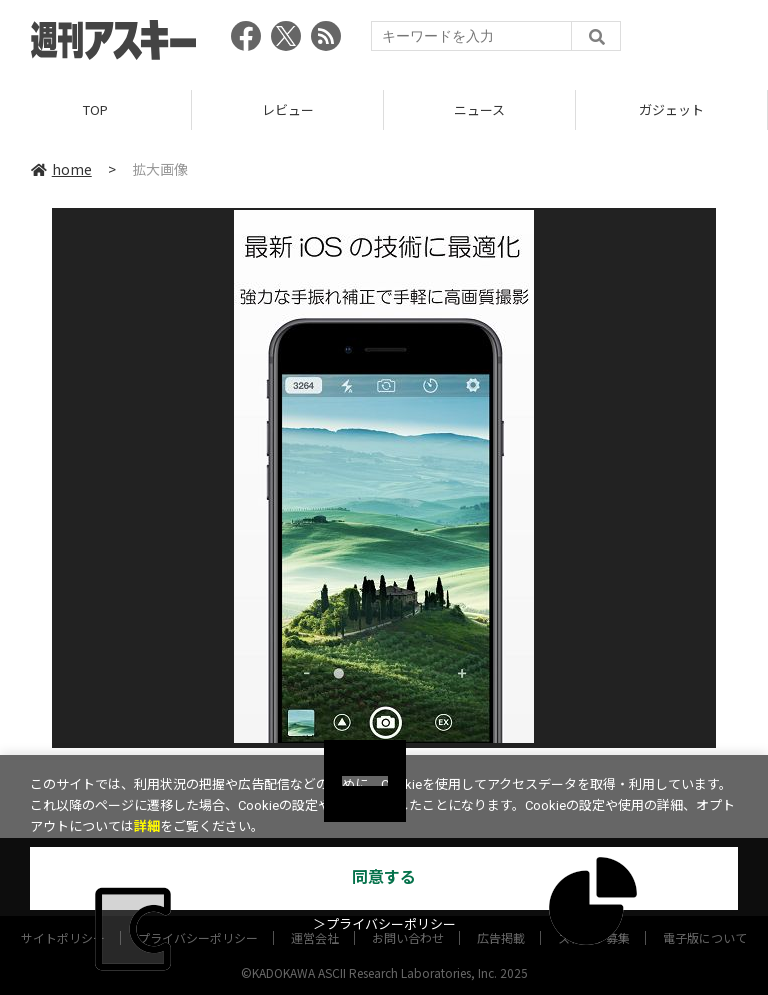 This screenshot has height=995, width=768. What do you see at coordinates (593, 901) in the screenshot?
I see `view analytics or statistics breakdown` at bounding box center [593, 901].